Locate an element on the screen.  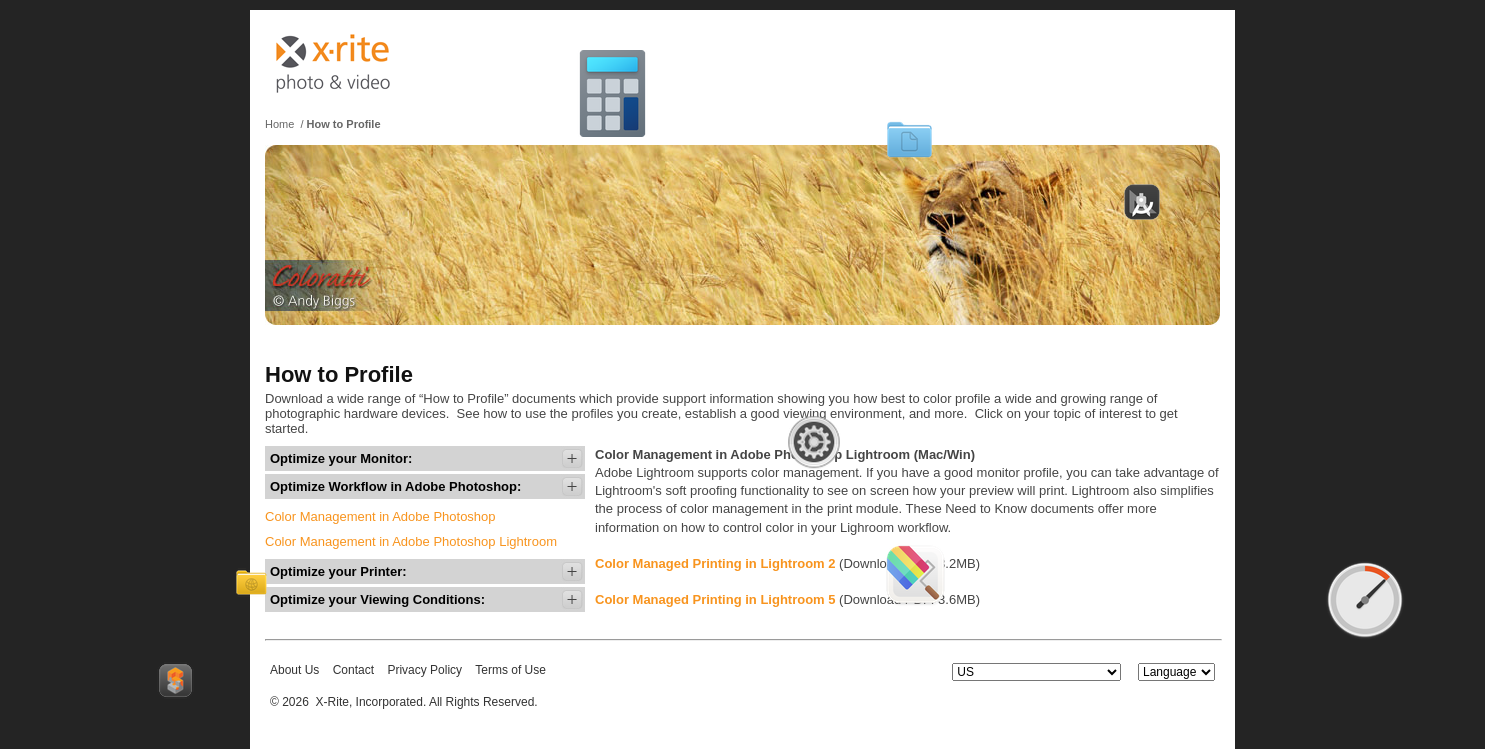
open the calculator app is located at coordinates (612, 93).